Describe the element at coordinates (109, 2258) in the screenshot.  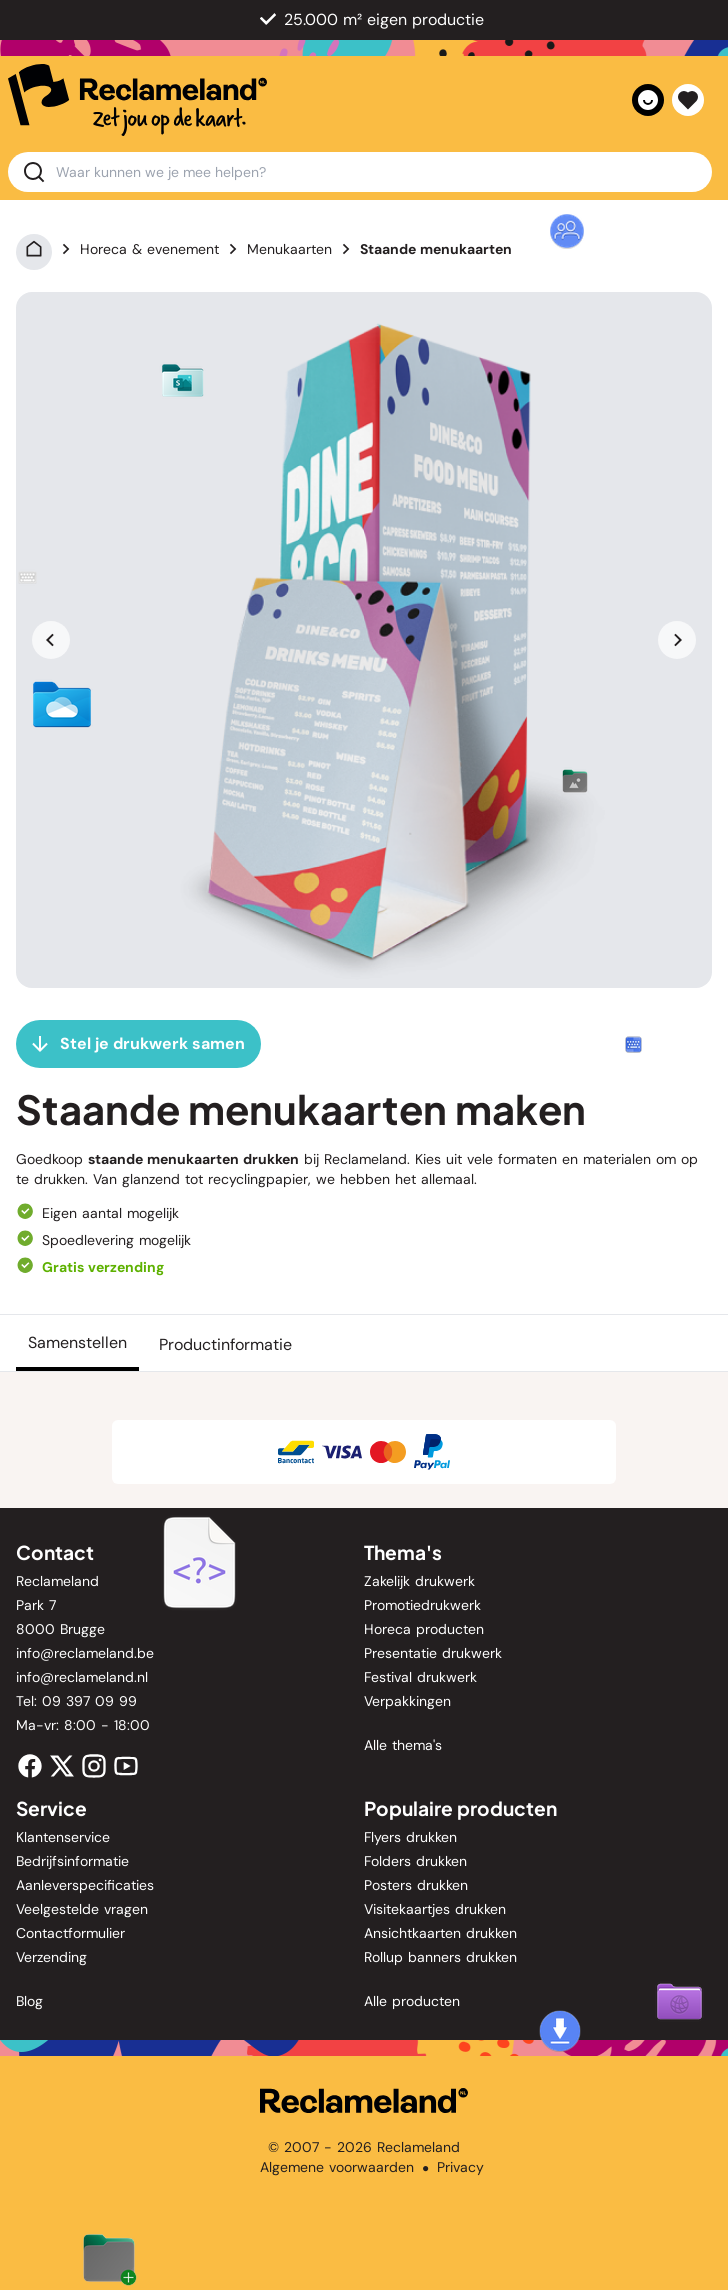
I see `create a new folder` at that location.